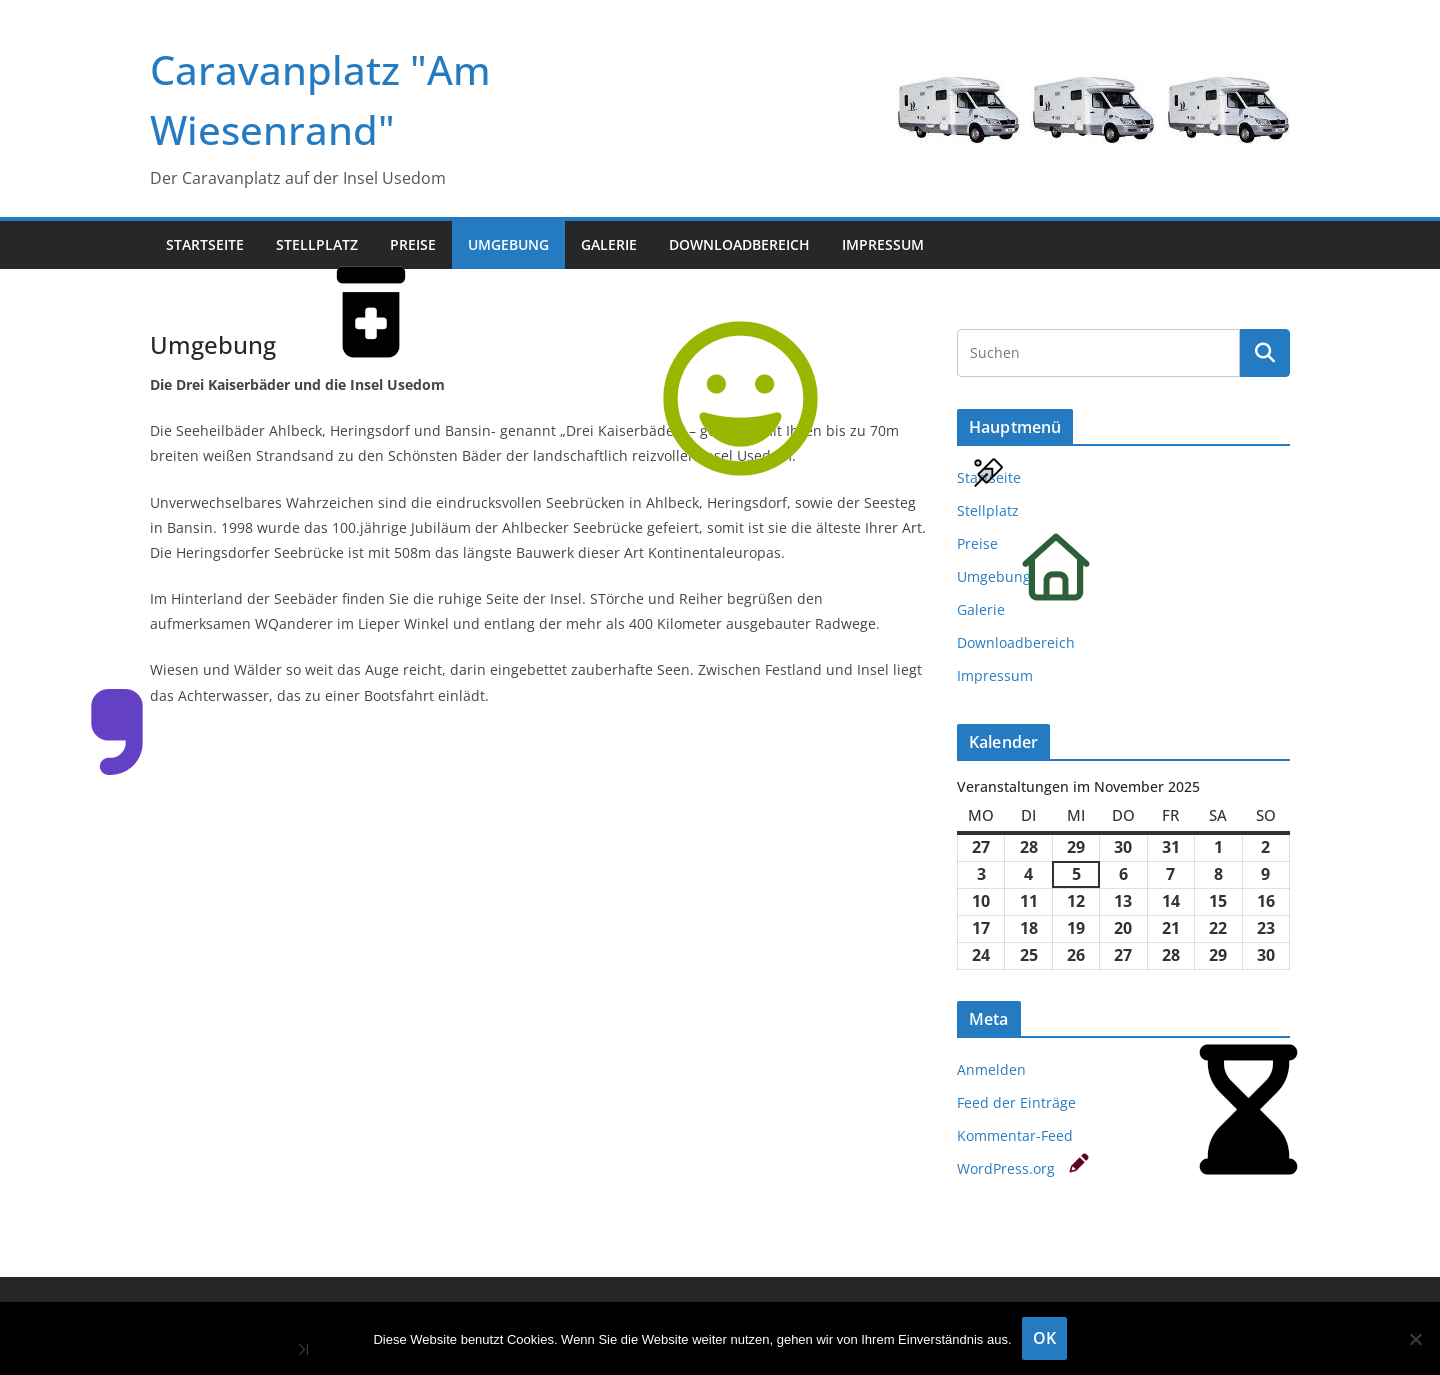 The height and width of the screenshot is (1375, 1440). Describe the element at coordinates (1079, 1163) in the screenshot. I see `edit or modify content` at that location.